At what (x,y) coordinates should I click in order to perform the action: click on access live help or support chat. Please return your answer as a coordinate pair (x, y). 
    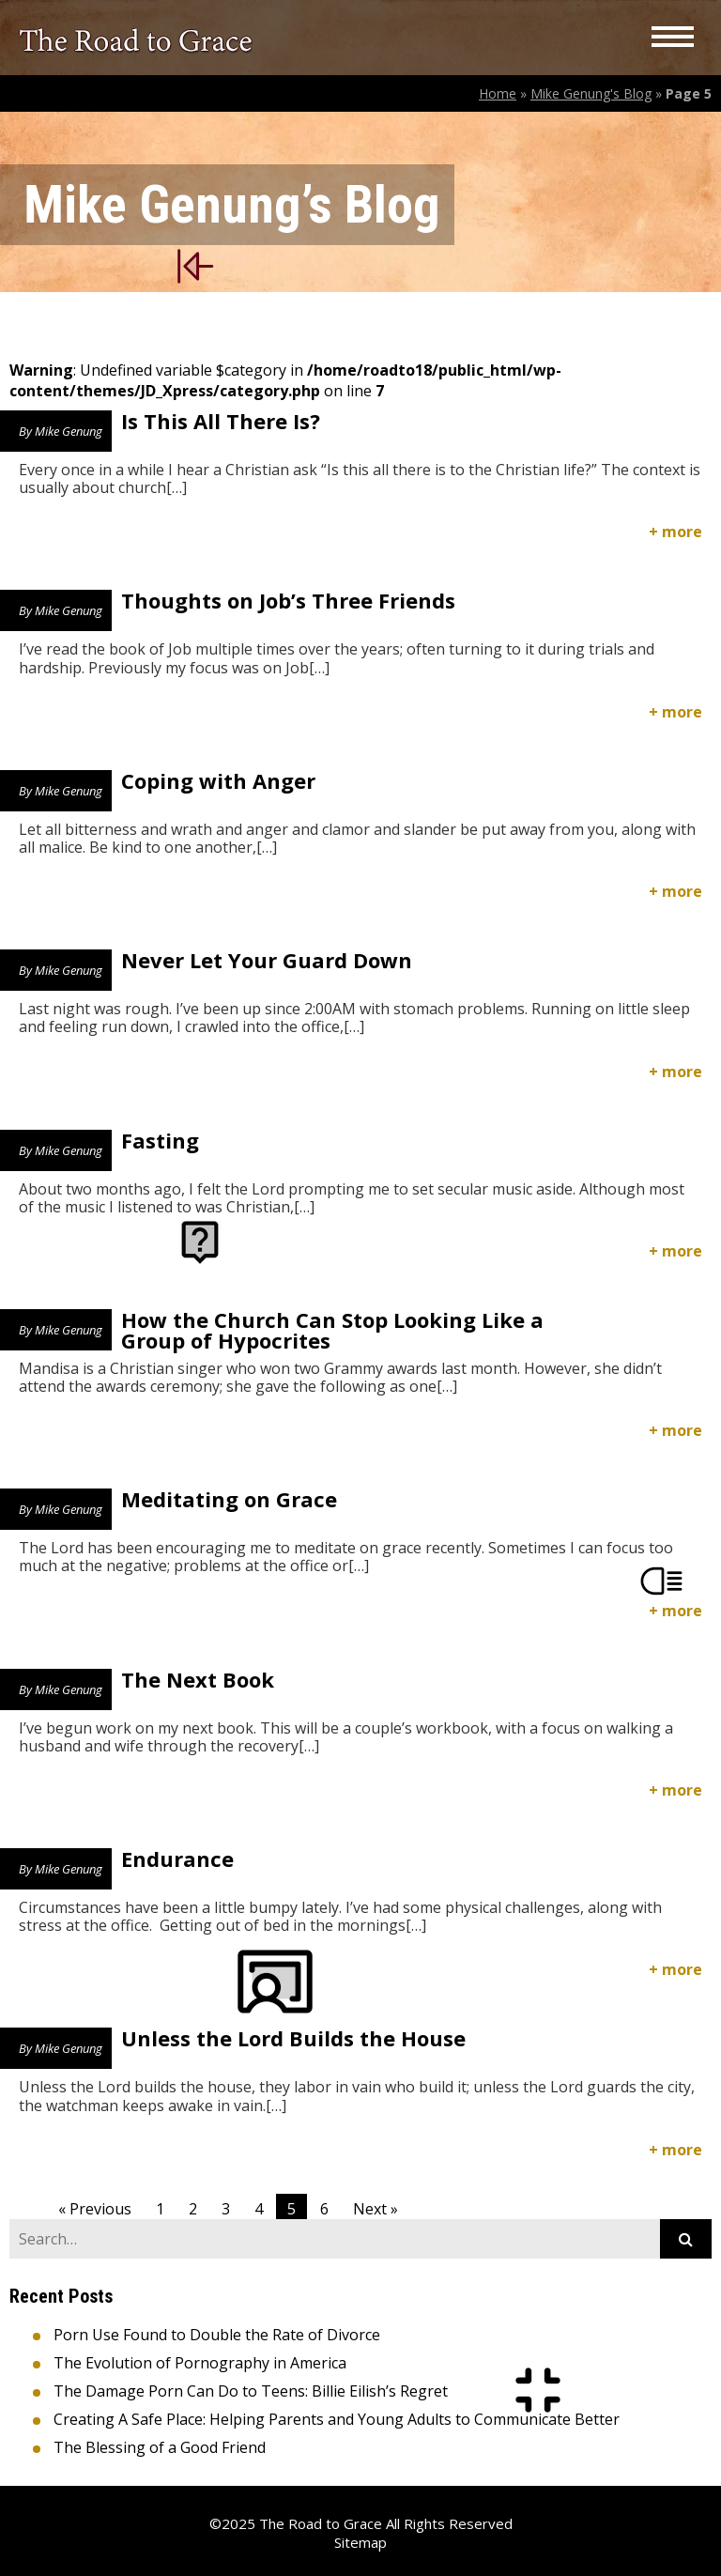
    Looking at the image, I should click on (200, 1242).